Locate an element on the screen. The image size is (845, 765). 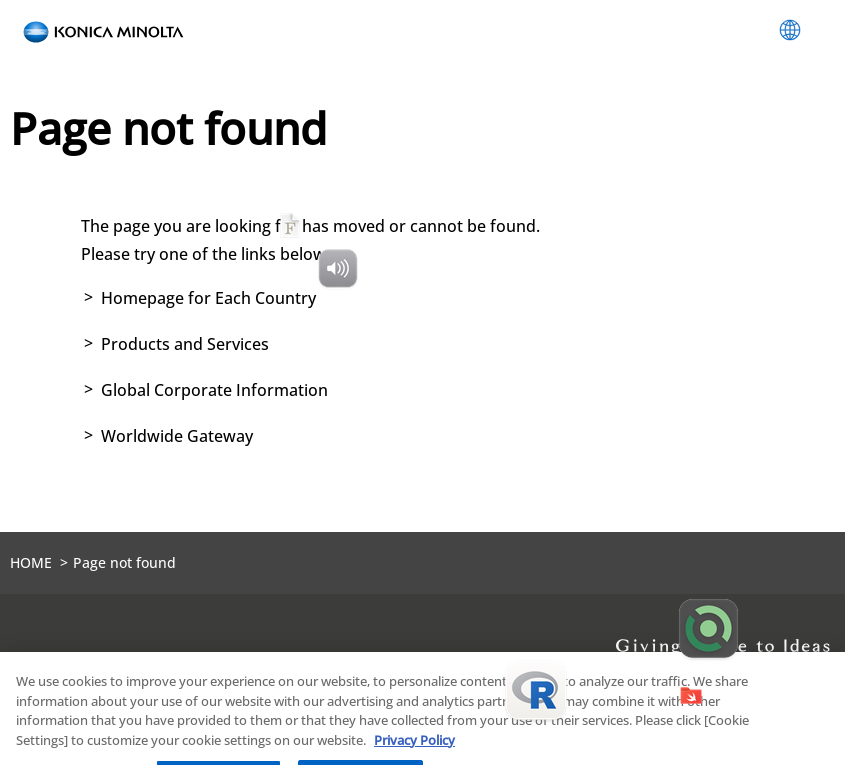
a fortran source code file is located at coordinates (290, 226).